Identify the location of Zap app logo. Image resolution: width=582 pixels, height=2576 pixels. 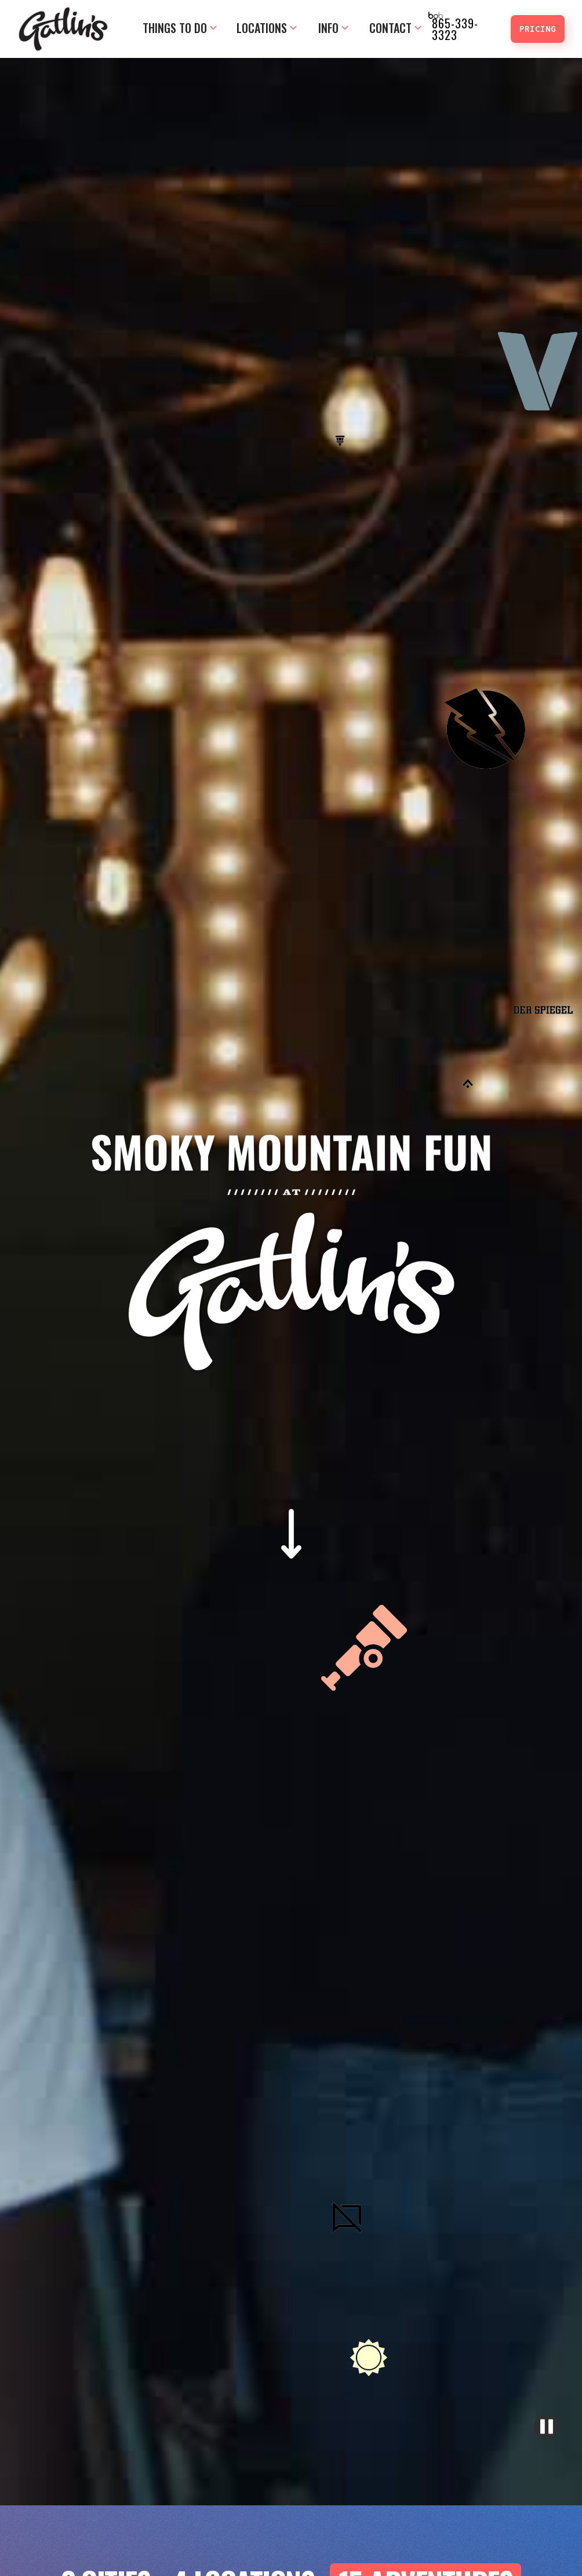
(485, 728).